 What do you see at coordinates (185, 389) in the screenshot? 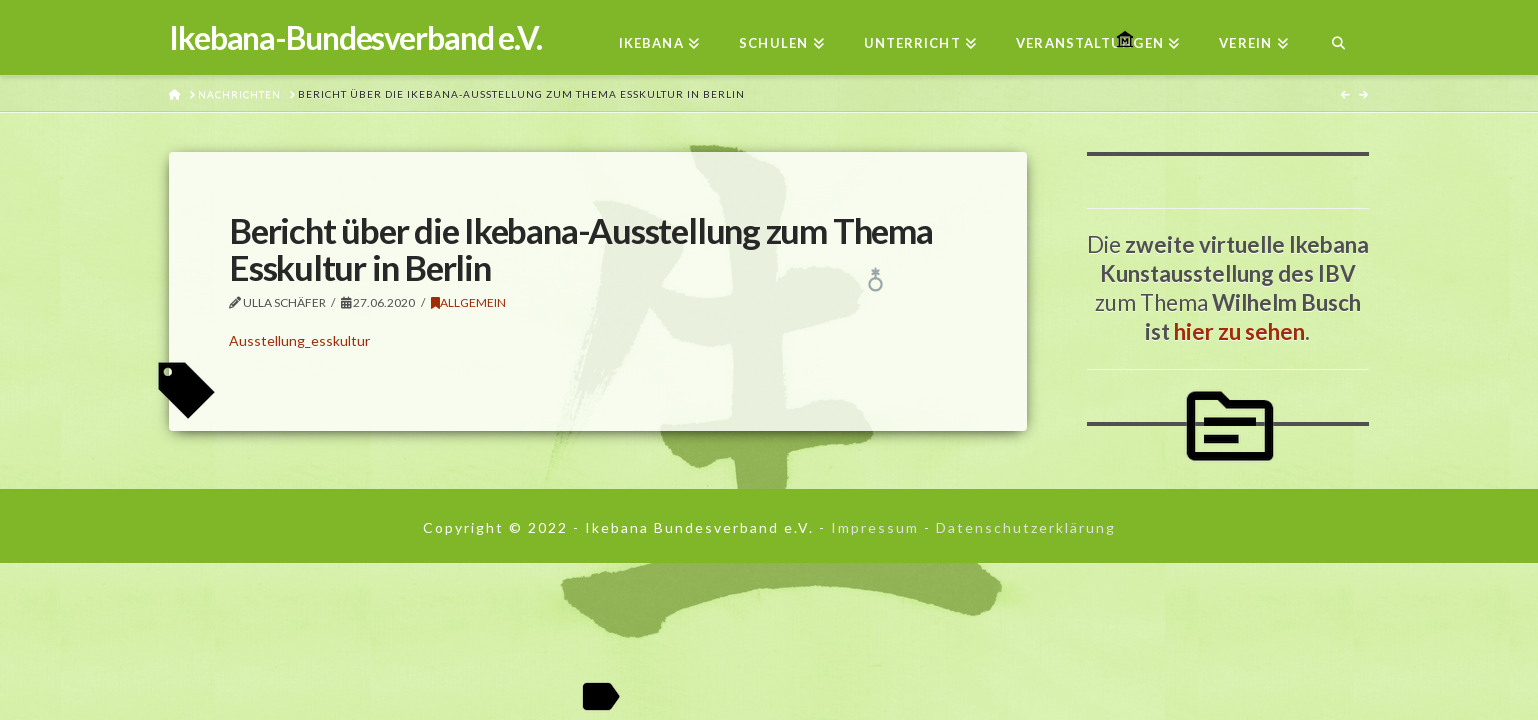
I see `add or view tags for an item` at bounding box center [185, 389].